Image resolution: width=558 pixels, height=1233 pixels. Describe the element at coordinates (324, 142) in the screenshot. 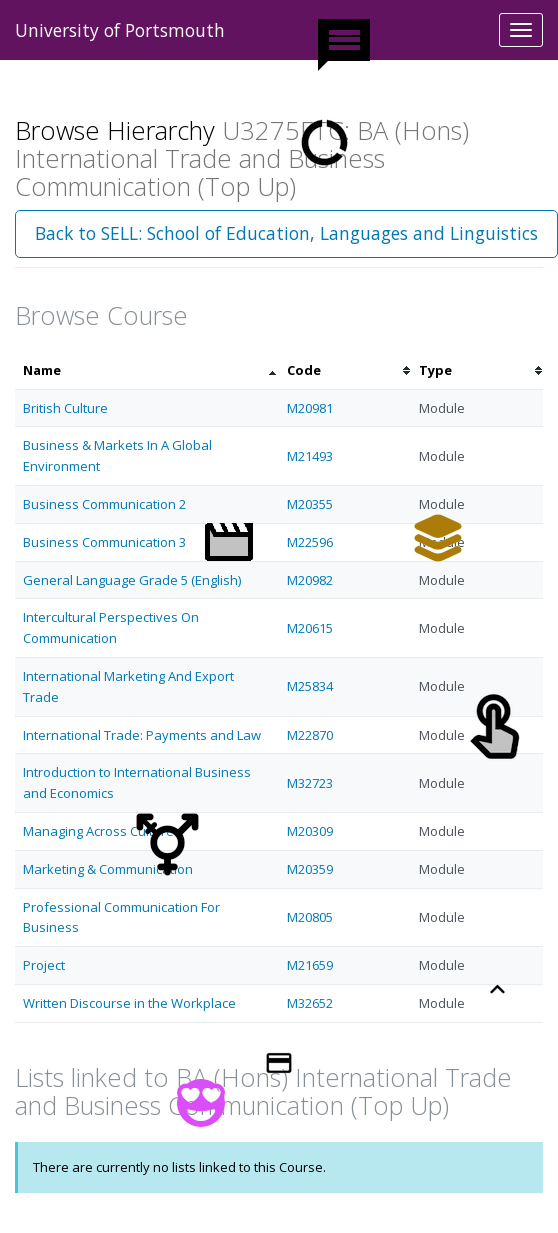

I see `view mobile data usage statistics` at that location.